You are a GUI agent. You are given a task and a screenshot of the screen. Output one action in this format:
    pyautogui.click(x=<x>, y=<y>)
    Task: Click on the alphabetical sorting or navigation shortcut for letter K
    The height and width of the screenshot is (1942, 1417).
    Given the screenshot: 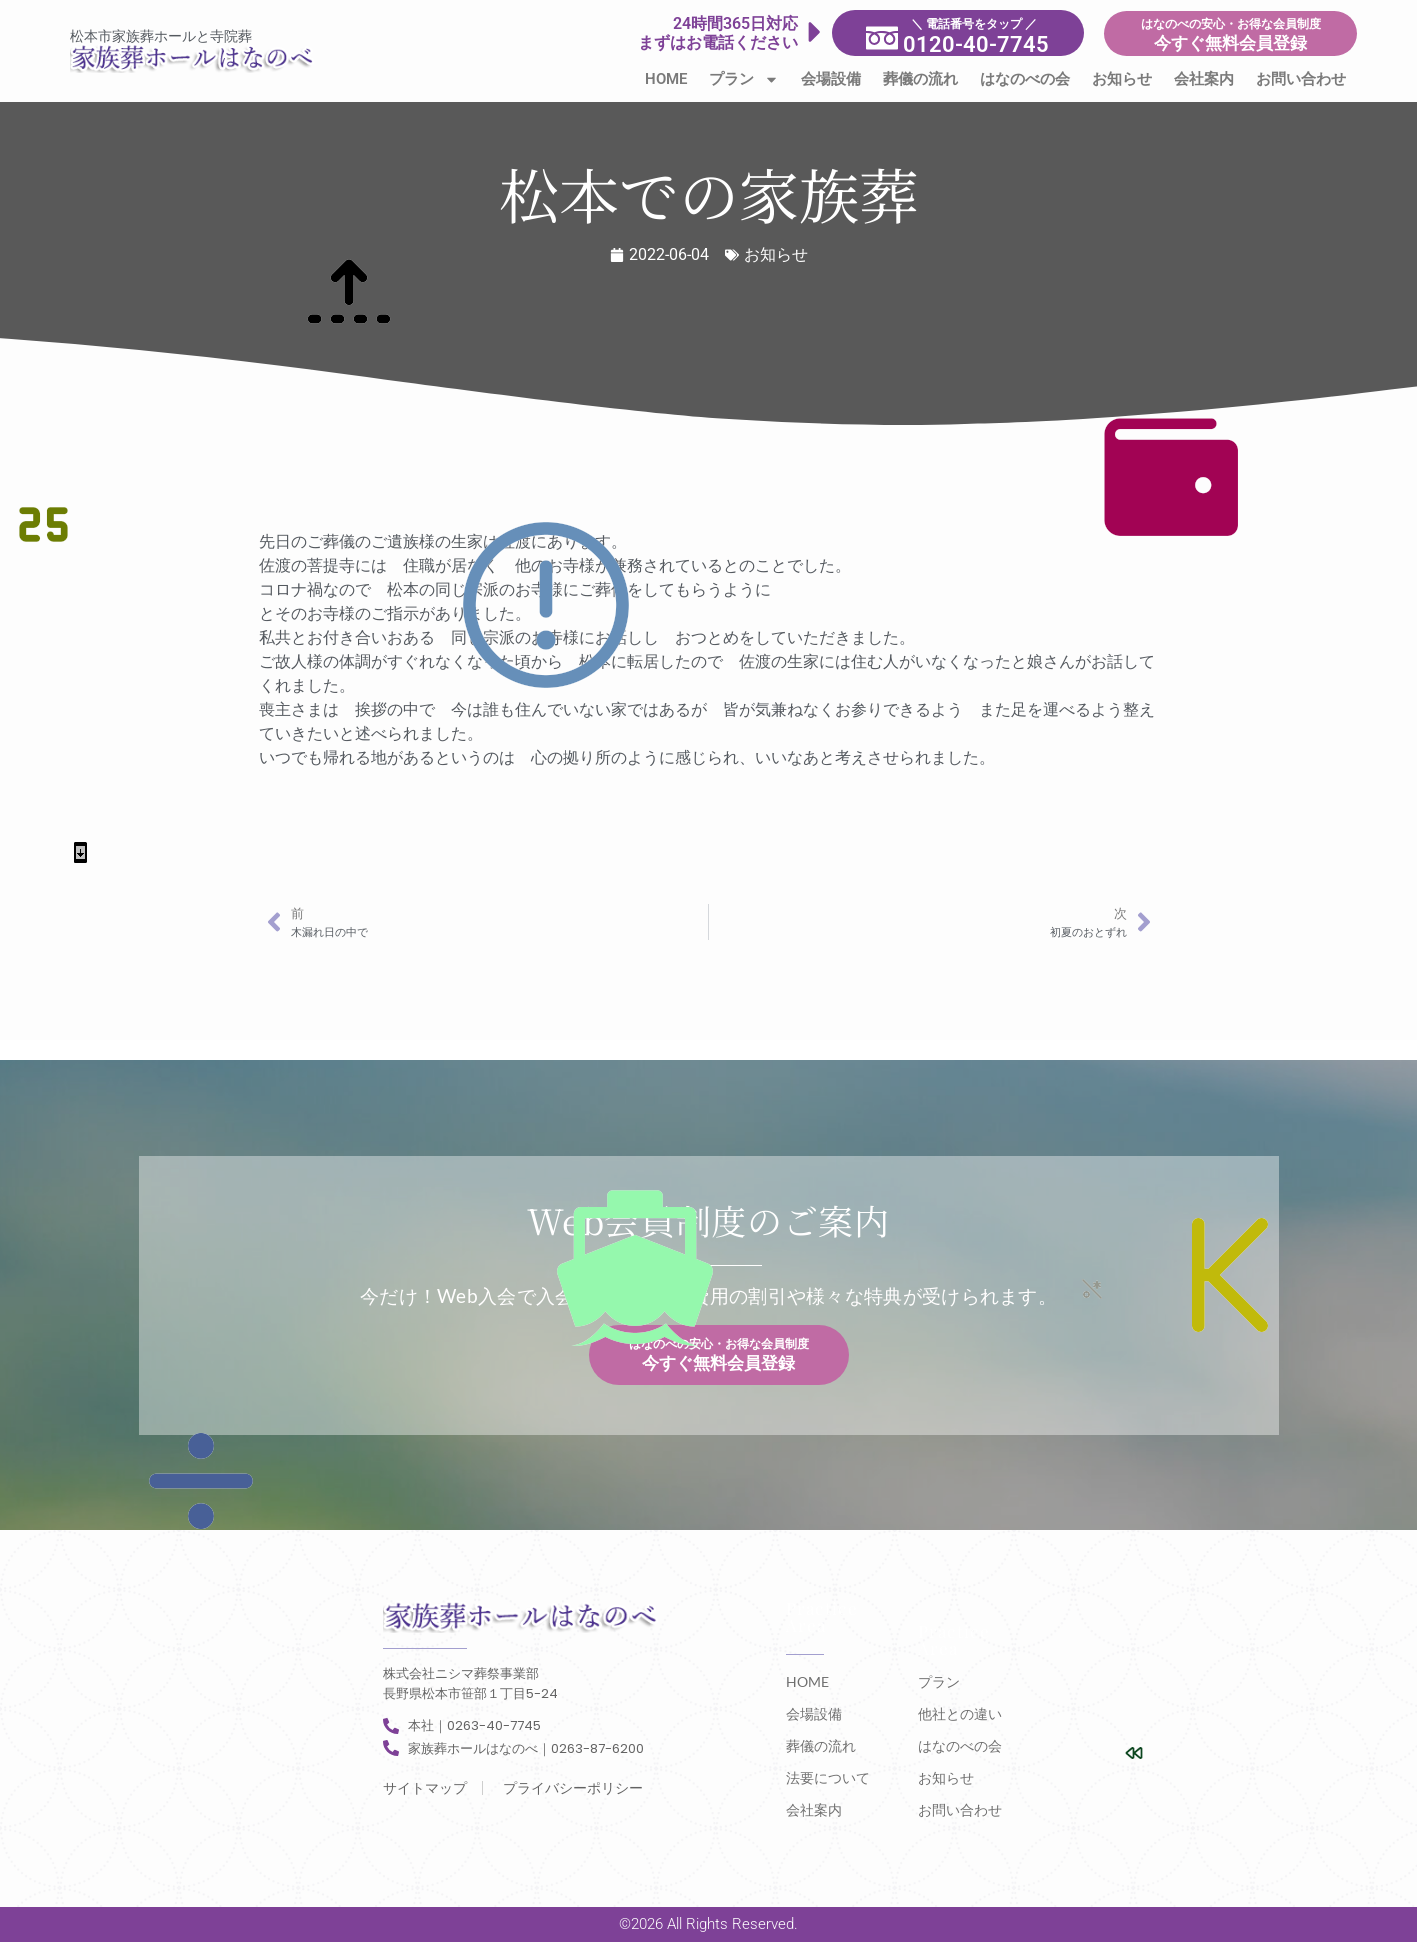 What is the action you would take?
    pyautogui.click(x=1230, y=1275)
    